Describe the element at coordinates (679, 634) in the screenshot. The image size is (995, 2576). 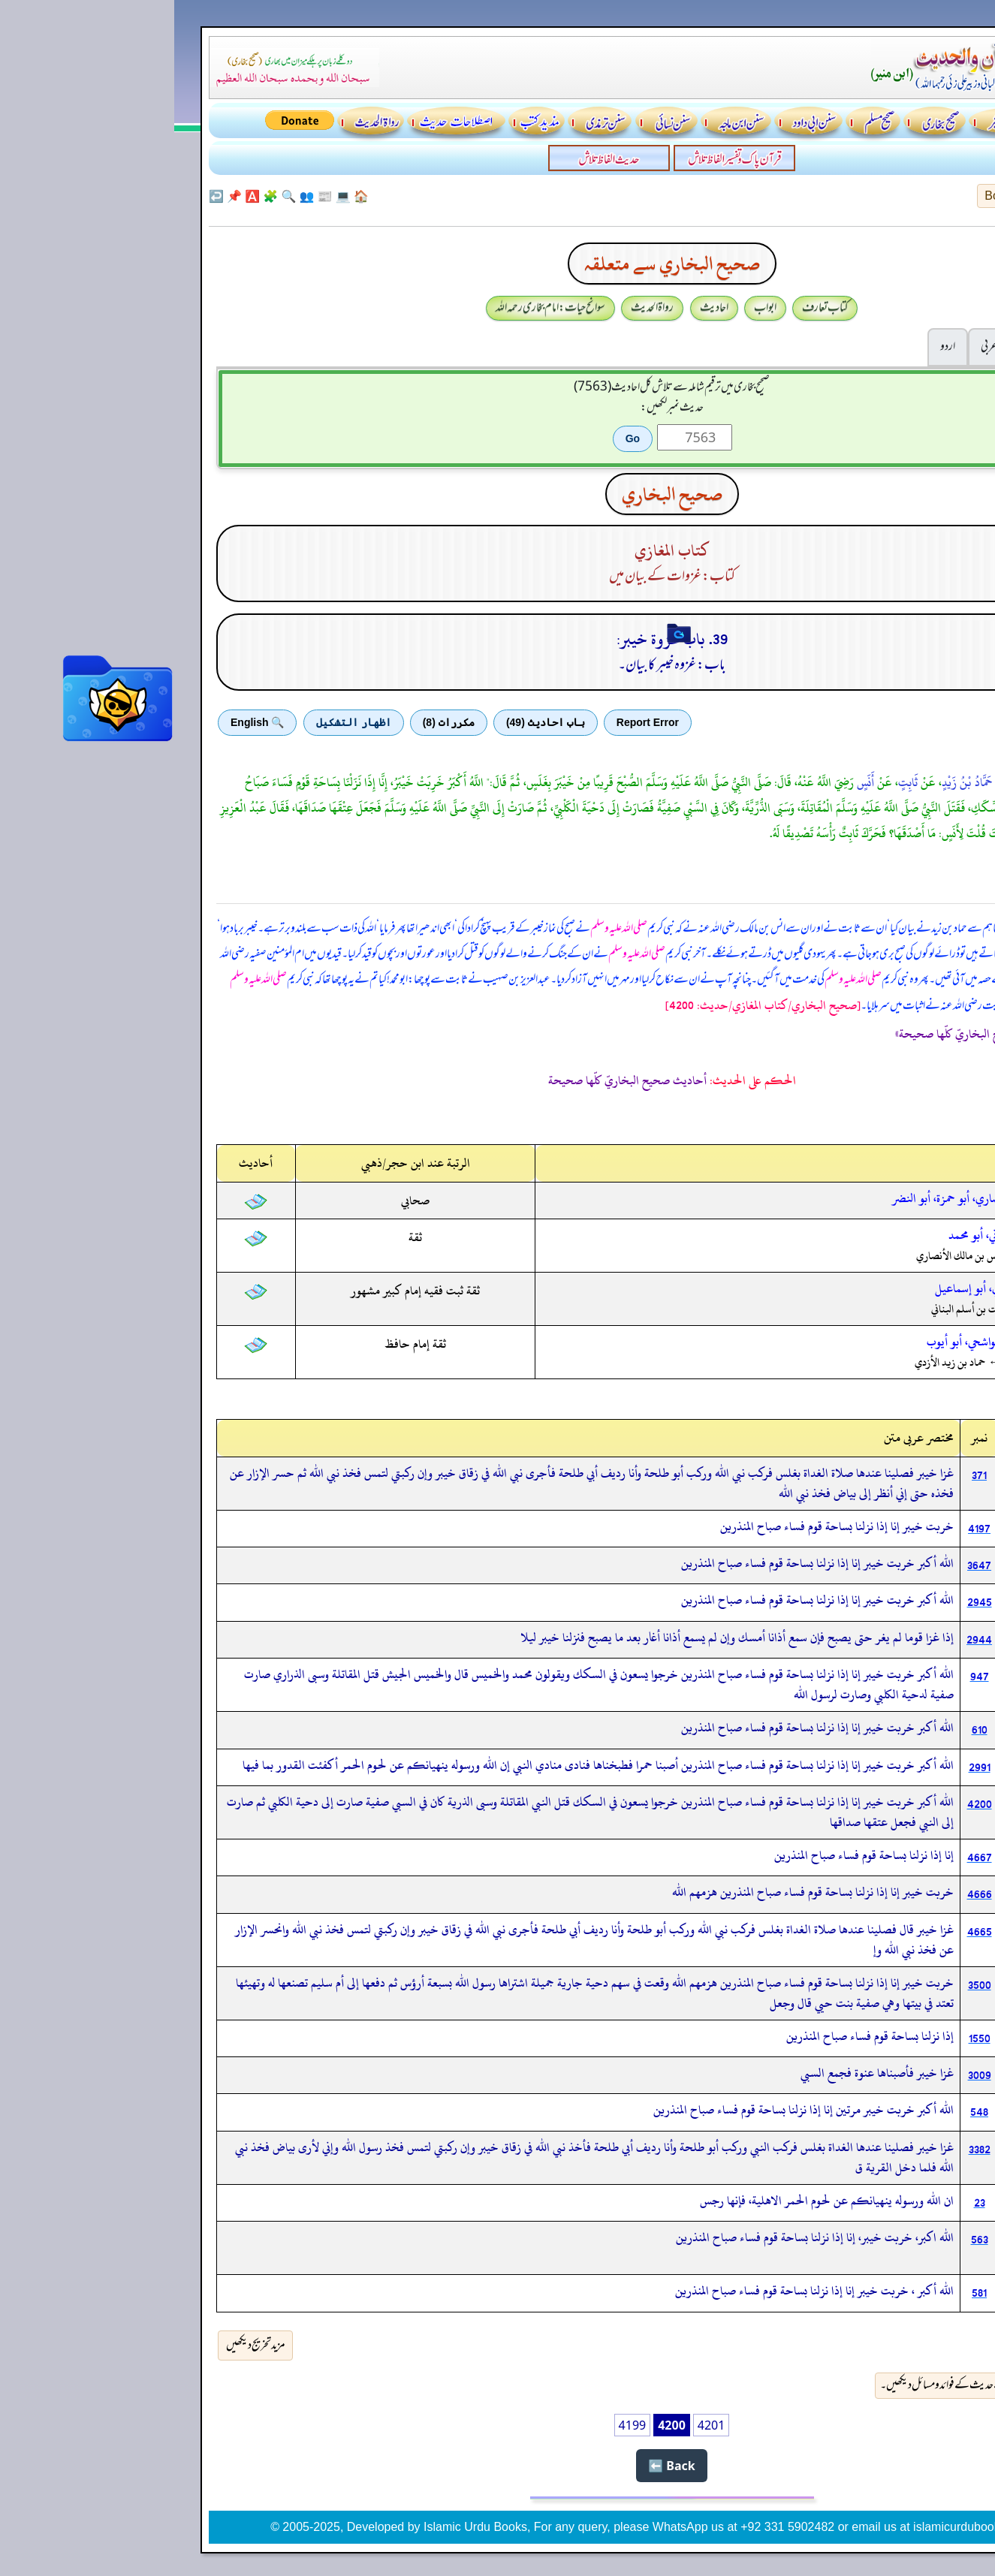
I see `open wondershare inclowdz cloud storage folder` at that location.